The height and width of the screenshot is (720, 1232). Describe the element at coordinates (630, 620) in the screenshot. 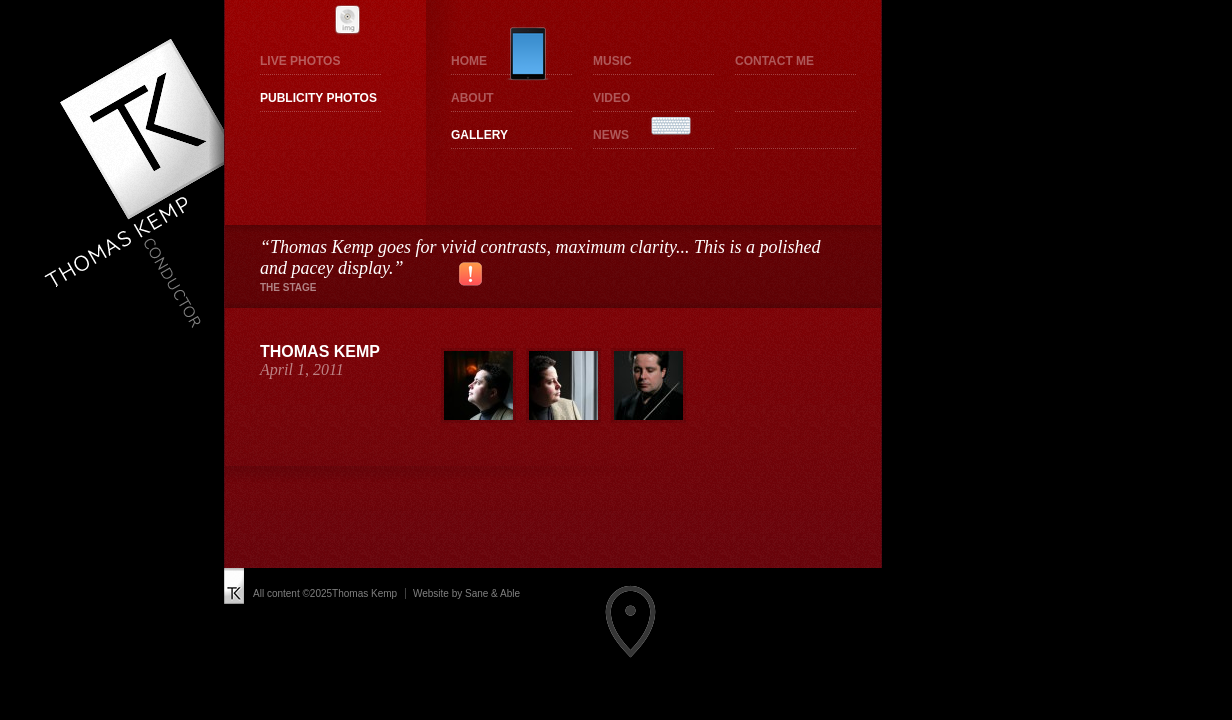

I see `access location settings` at that location.